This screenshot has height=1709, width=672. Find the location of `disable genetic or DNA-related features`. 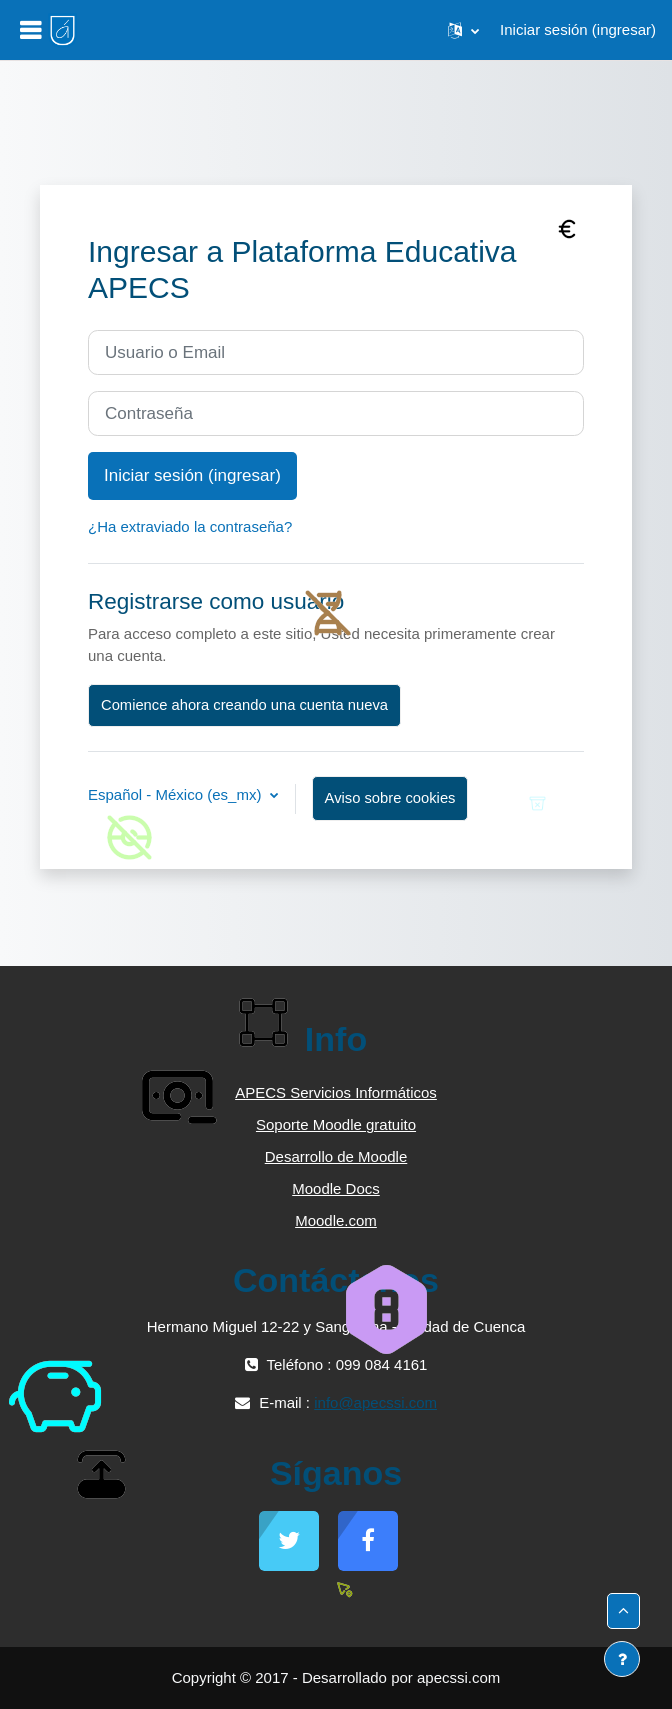

disable genetic or DNA-related features is located at coordinates (328, 613).